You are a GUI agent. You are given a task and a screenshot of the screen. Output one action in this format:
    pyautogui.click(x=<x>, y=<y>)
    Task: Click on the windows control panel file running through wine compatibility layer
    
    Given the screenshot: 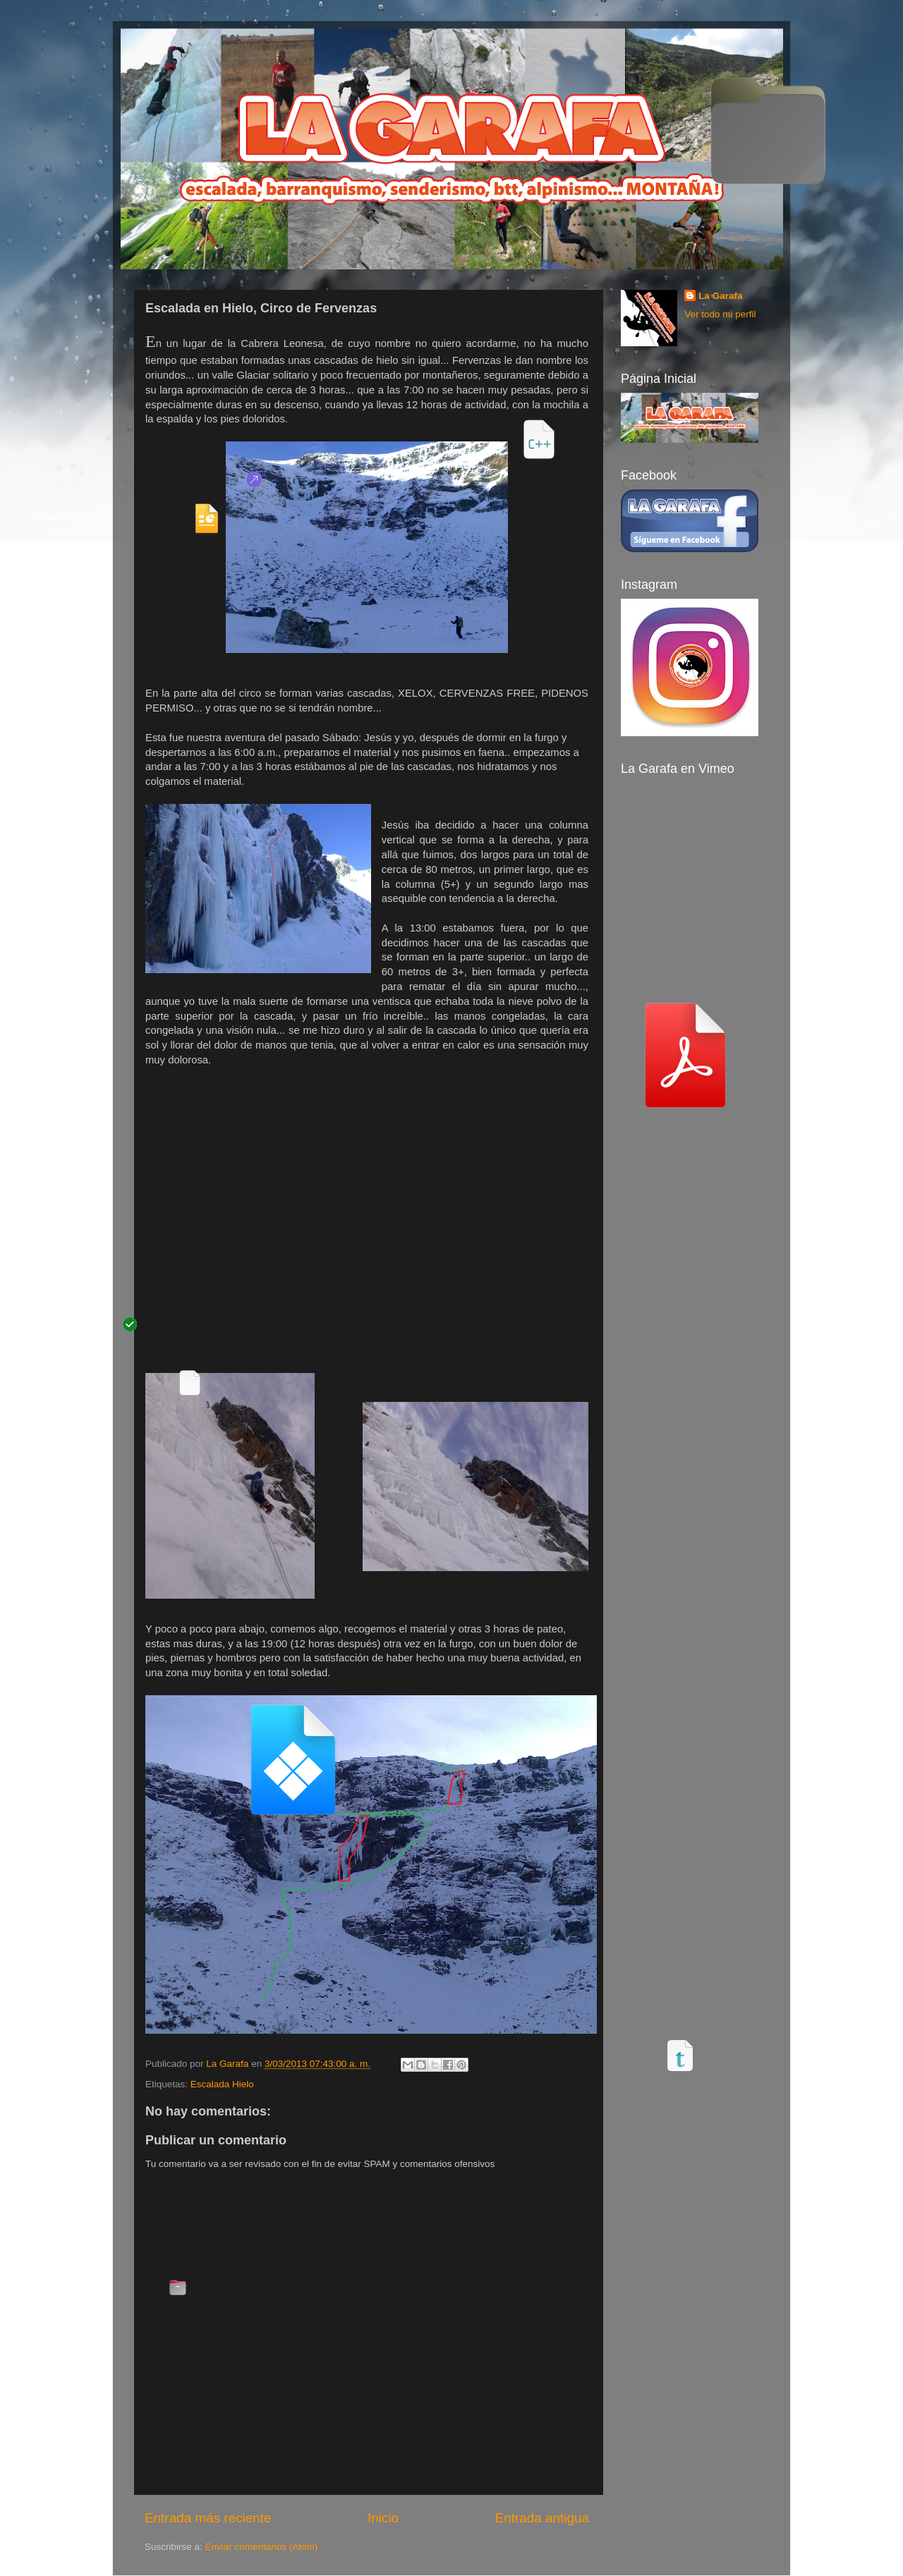 What is the action you would take?
    pyautogui.click(x=293, y=1762)
    